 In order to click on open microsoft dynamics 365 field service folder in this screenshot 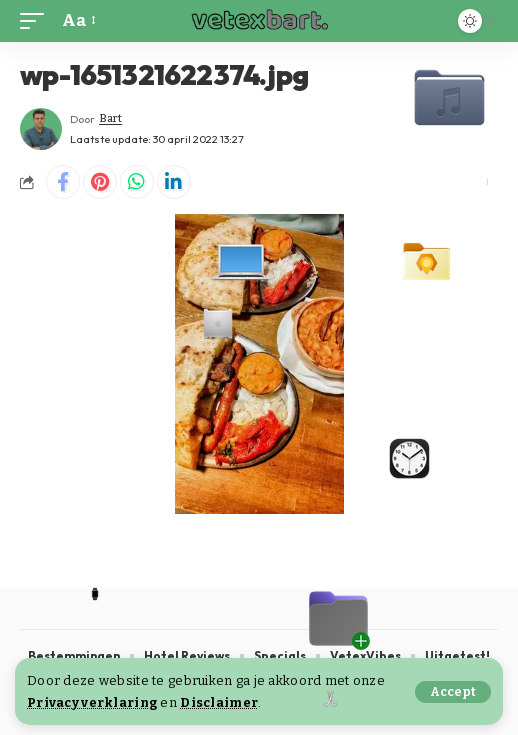, I will do `click(426, 262)`.